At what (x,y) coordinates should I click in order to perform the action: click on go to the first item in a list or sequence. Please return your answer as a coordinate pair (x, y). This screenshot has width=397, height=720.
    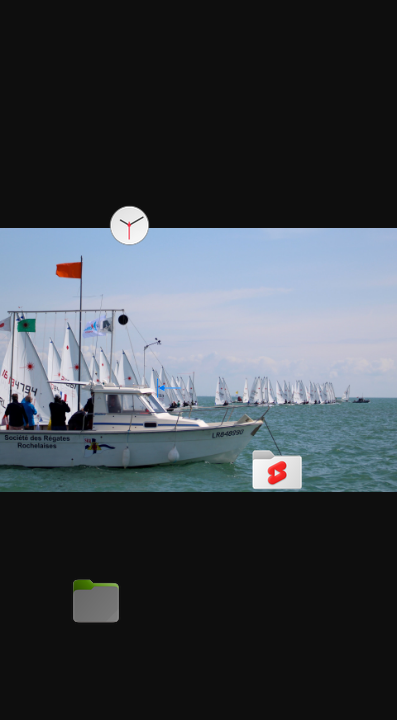
    Looking at the image, I should click on (169, 388).